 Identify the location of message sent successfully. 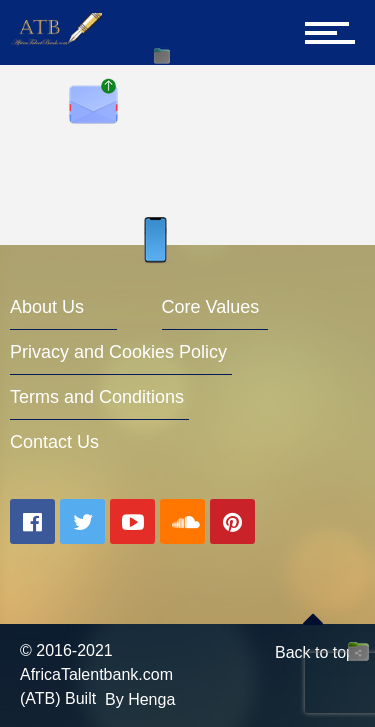
(93, 104).